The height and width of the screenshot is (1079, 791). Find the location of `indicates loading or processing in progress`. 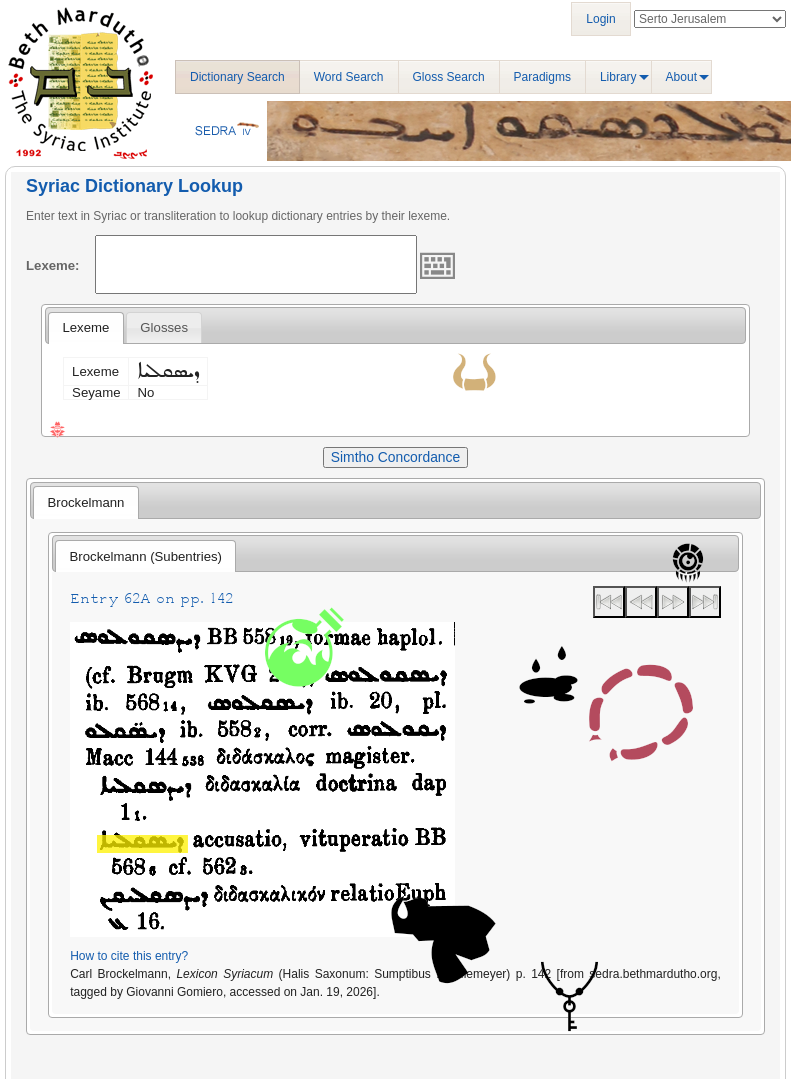

indicates loading or processing in progress is located at coordinates (641, 713).